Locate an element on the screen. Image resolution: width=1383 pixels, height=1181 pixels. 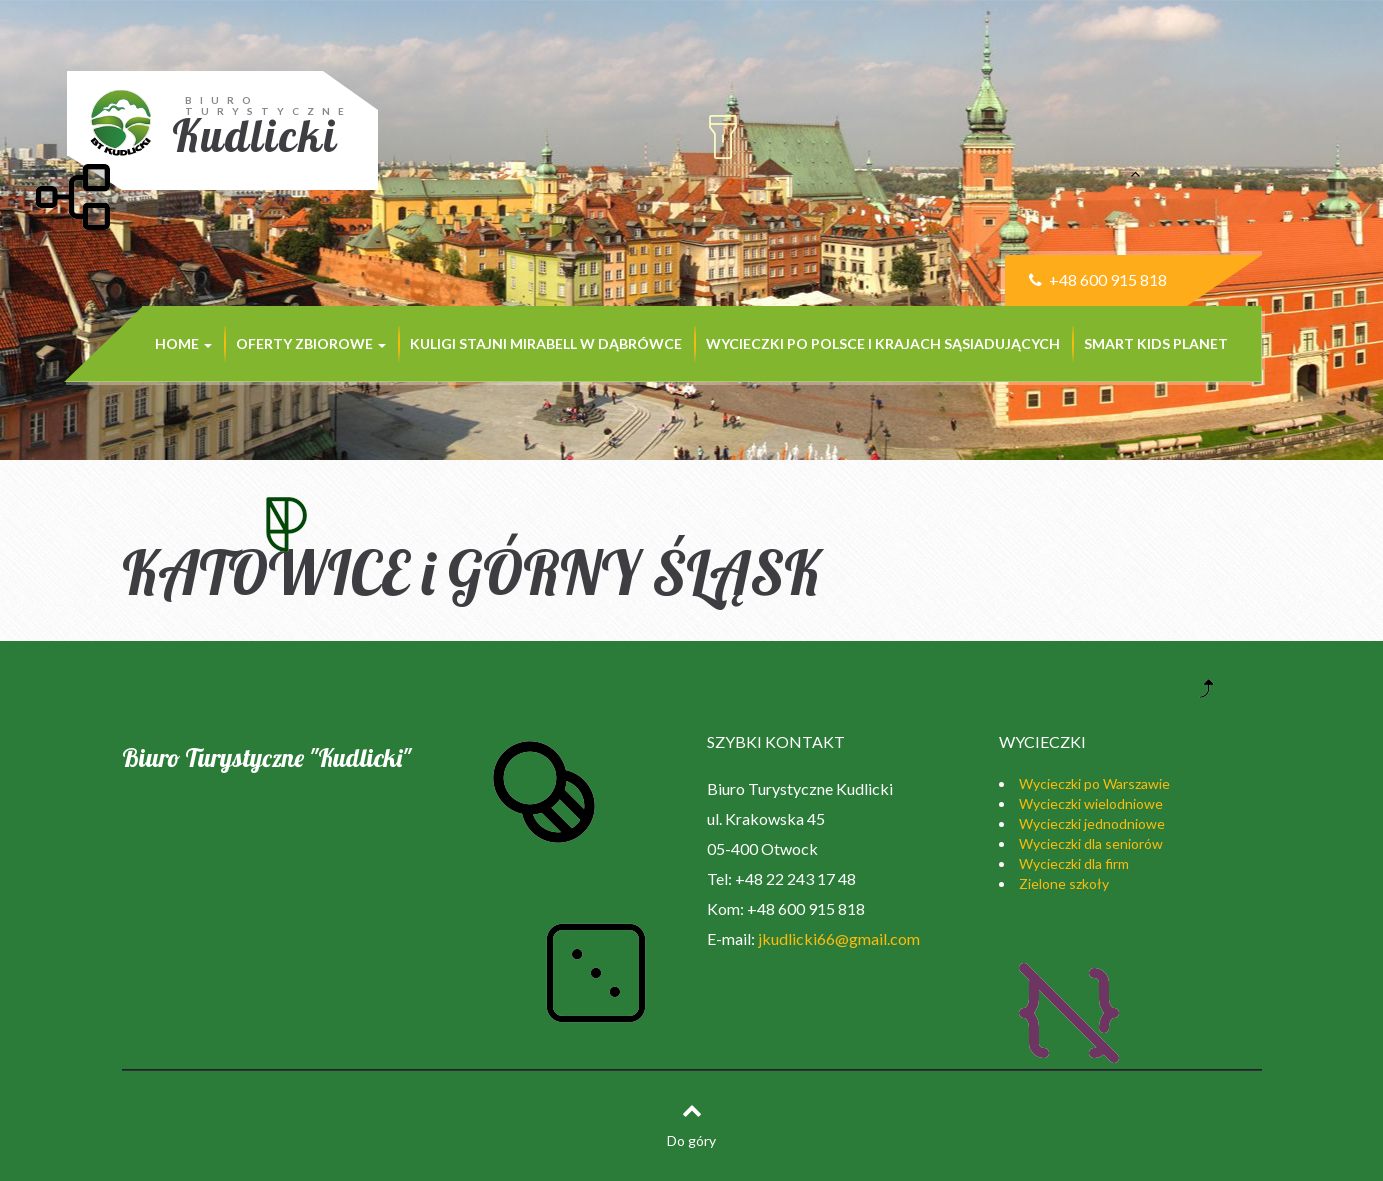
randomize or shuffle content is located at coordinates (596, 973).